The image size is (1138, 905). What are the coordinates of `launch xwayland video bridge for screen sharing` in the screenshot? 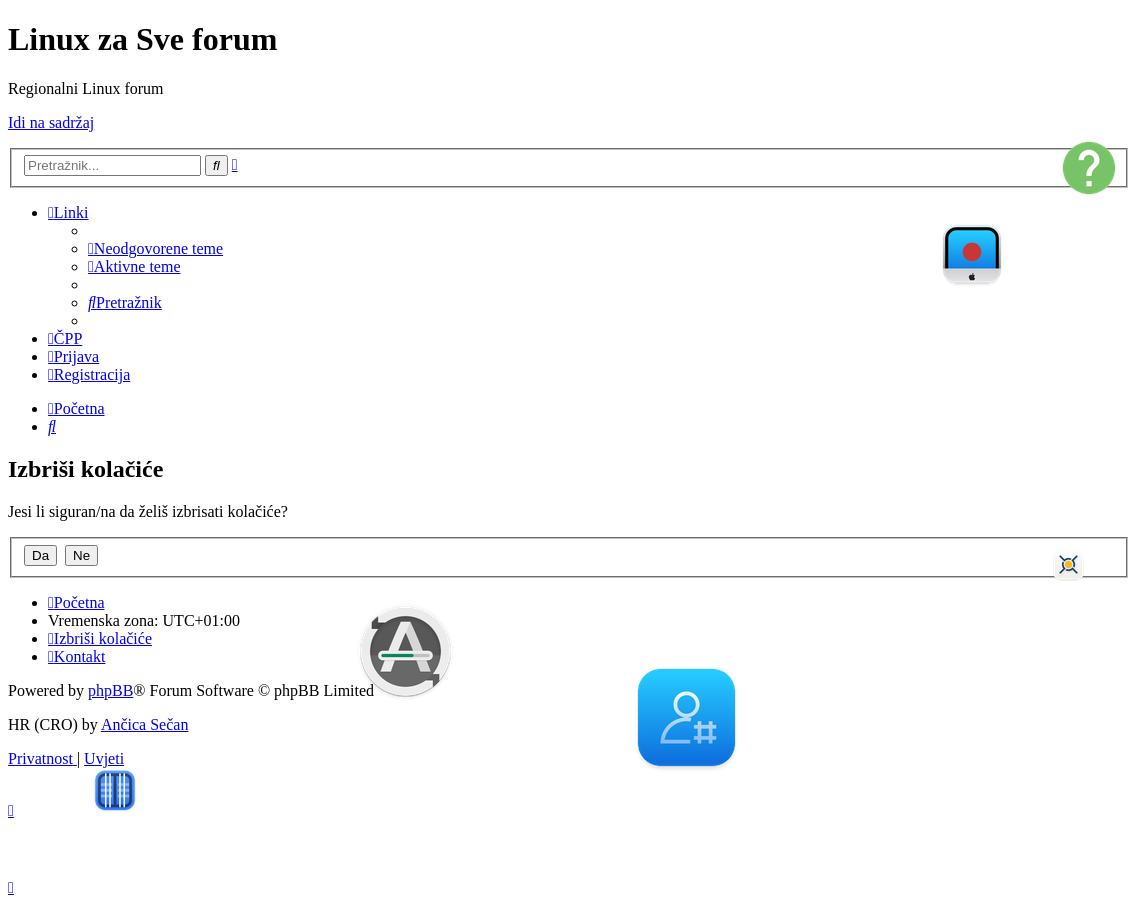 It's located at (972, 254).